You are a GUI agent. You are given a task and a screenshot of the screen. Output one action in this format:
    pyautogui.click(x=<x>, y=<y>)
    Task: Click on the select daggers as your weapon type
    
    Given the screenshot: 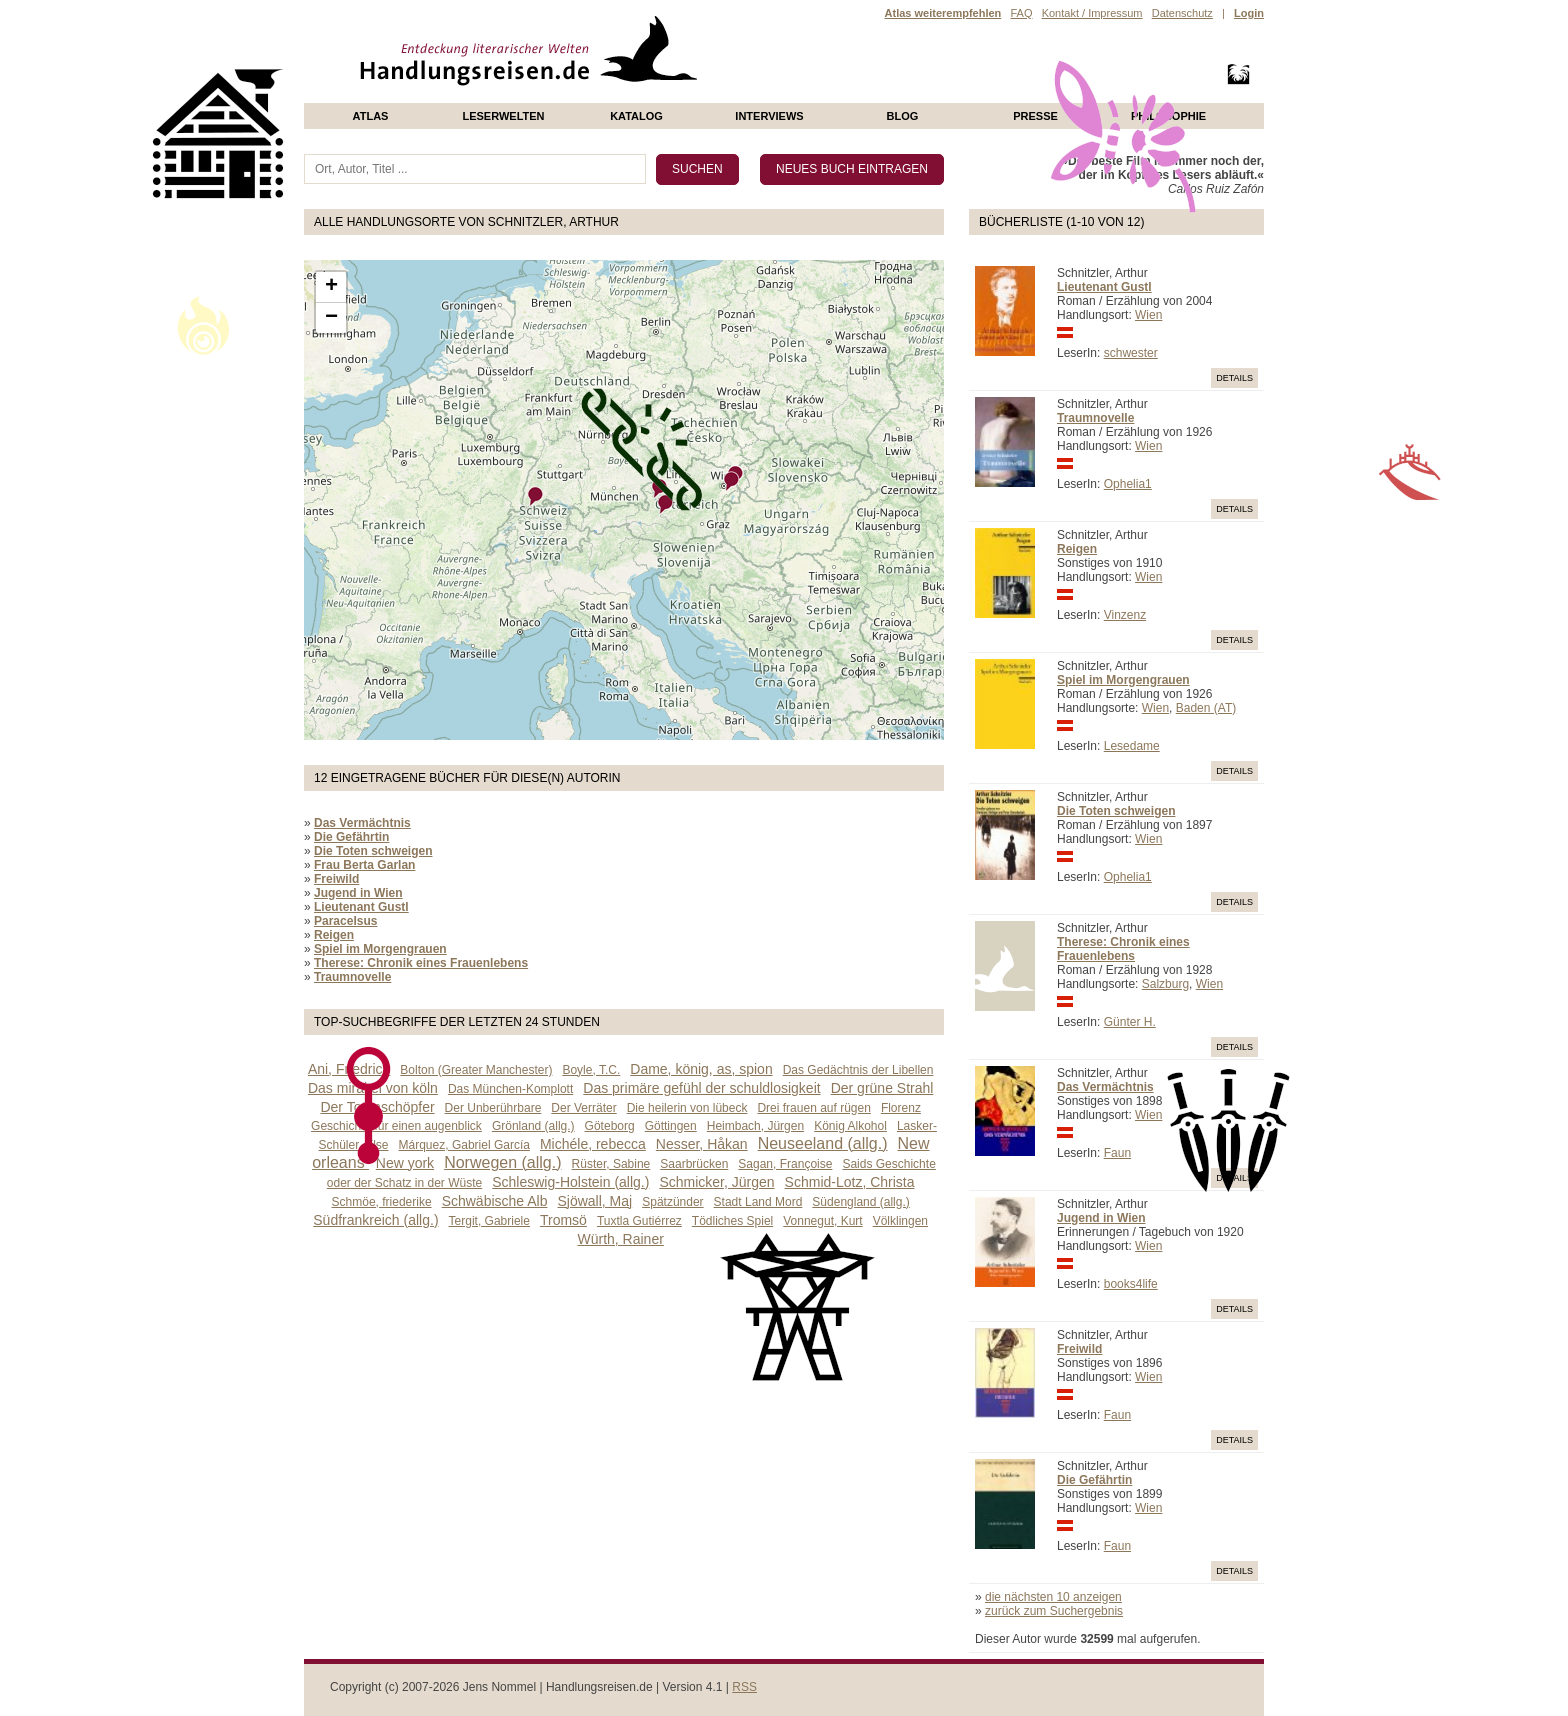 What is the action you would take?
    pyautogui.click(x=1228, y=1130)
    